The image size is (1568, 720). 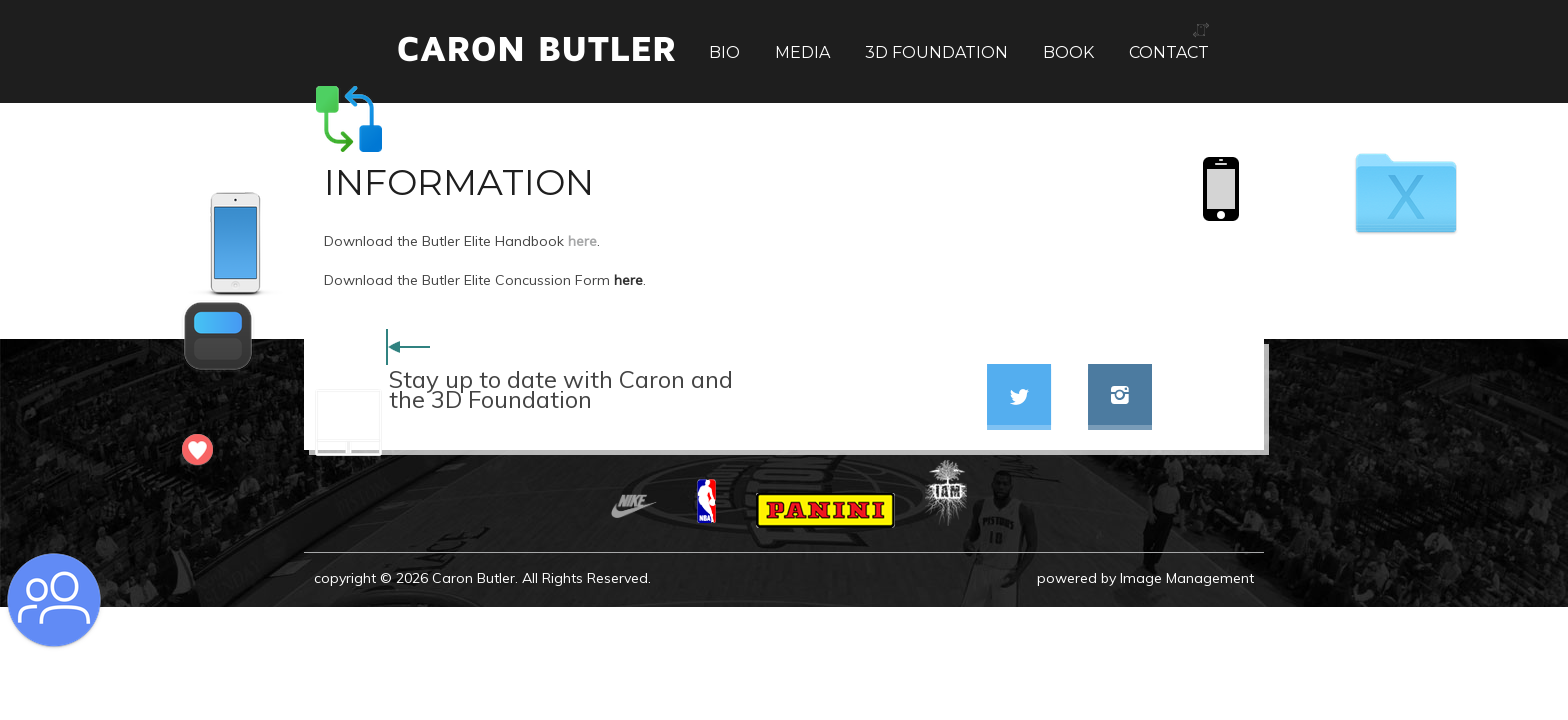 What do you see at coordinates (408, 347) in the screenshot?
I see `go to the first item in a list or sequence` at bounding box center [408, 347].